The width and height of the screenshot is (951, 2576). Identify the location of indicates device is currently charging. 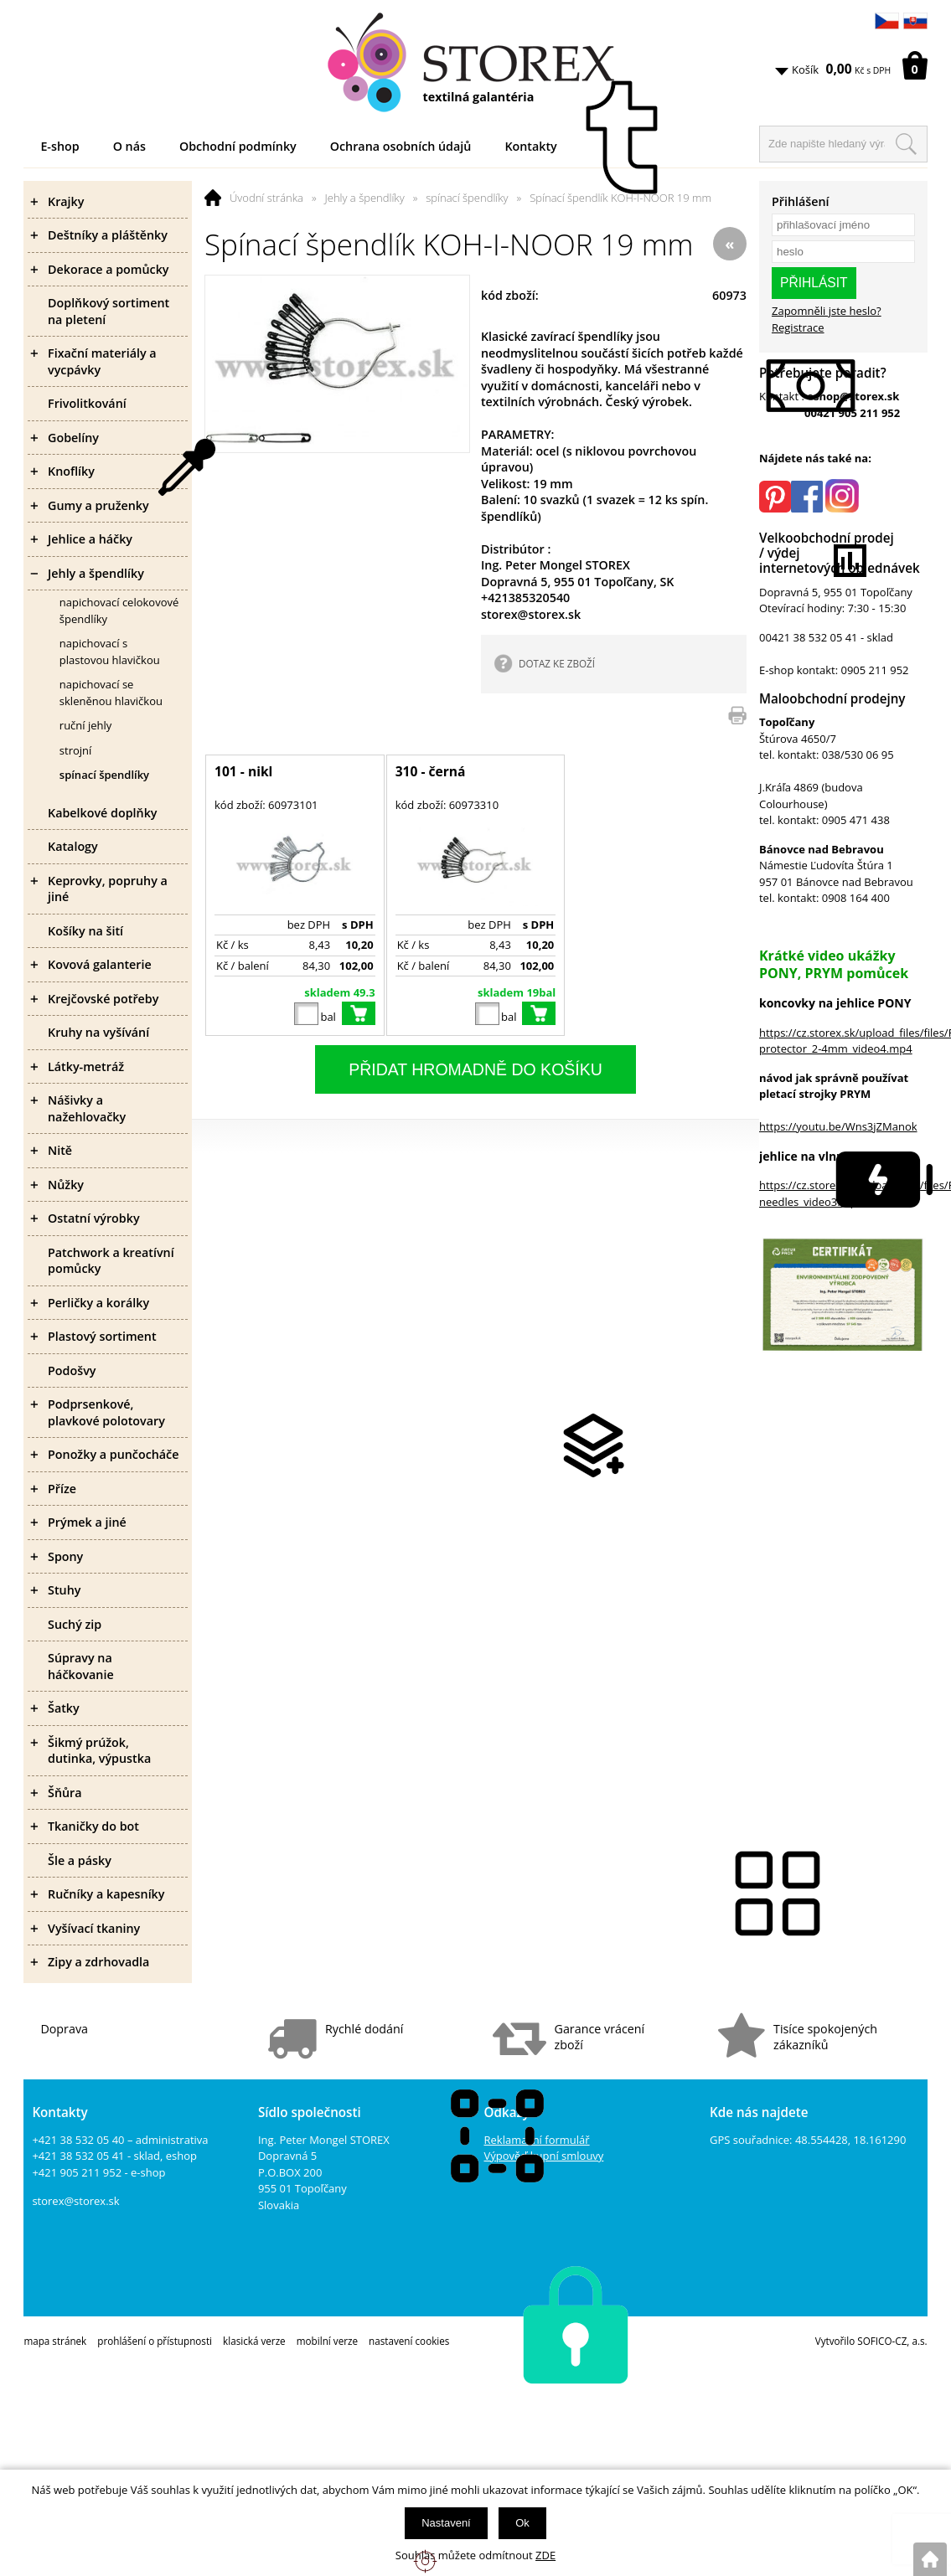
(882, 1179).